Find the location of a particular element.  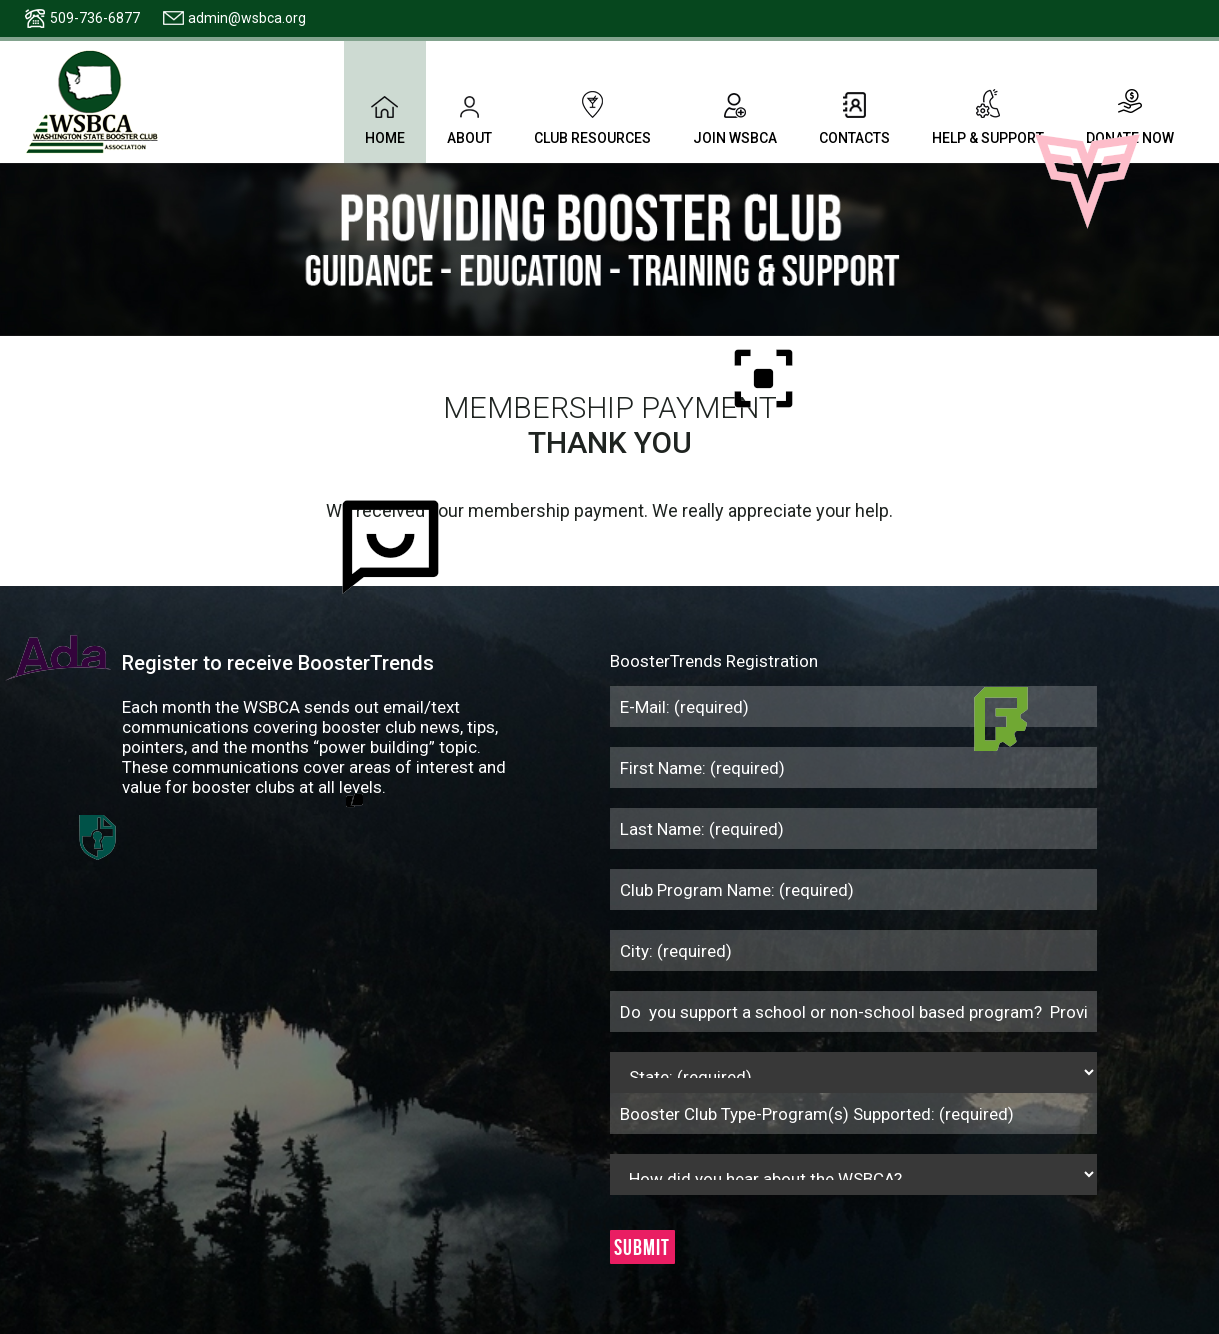

open CodeSignal app or website is located at coordinates (1087, 181).